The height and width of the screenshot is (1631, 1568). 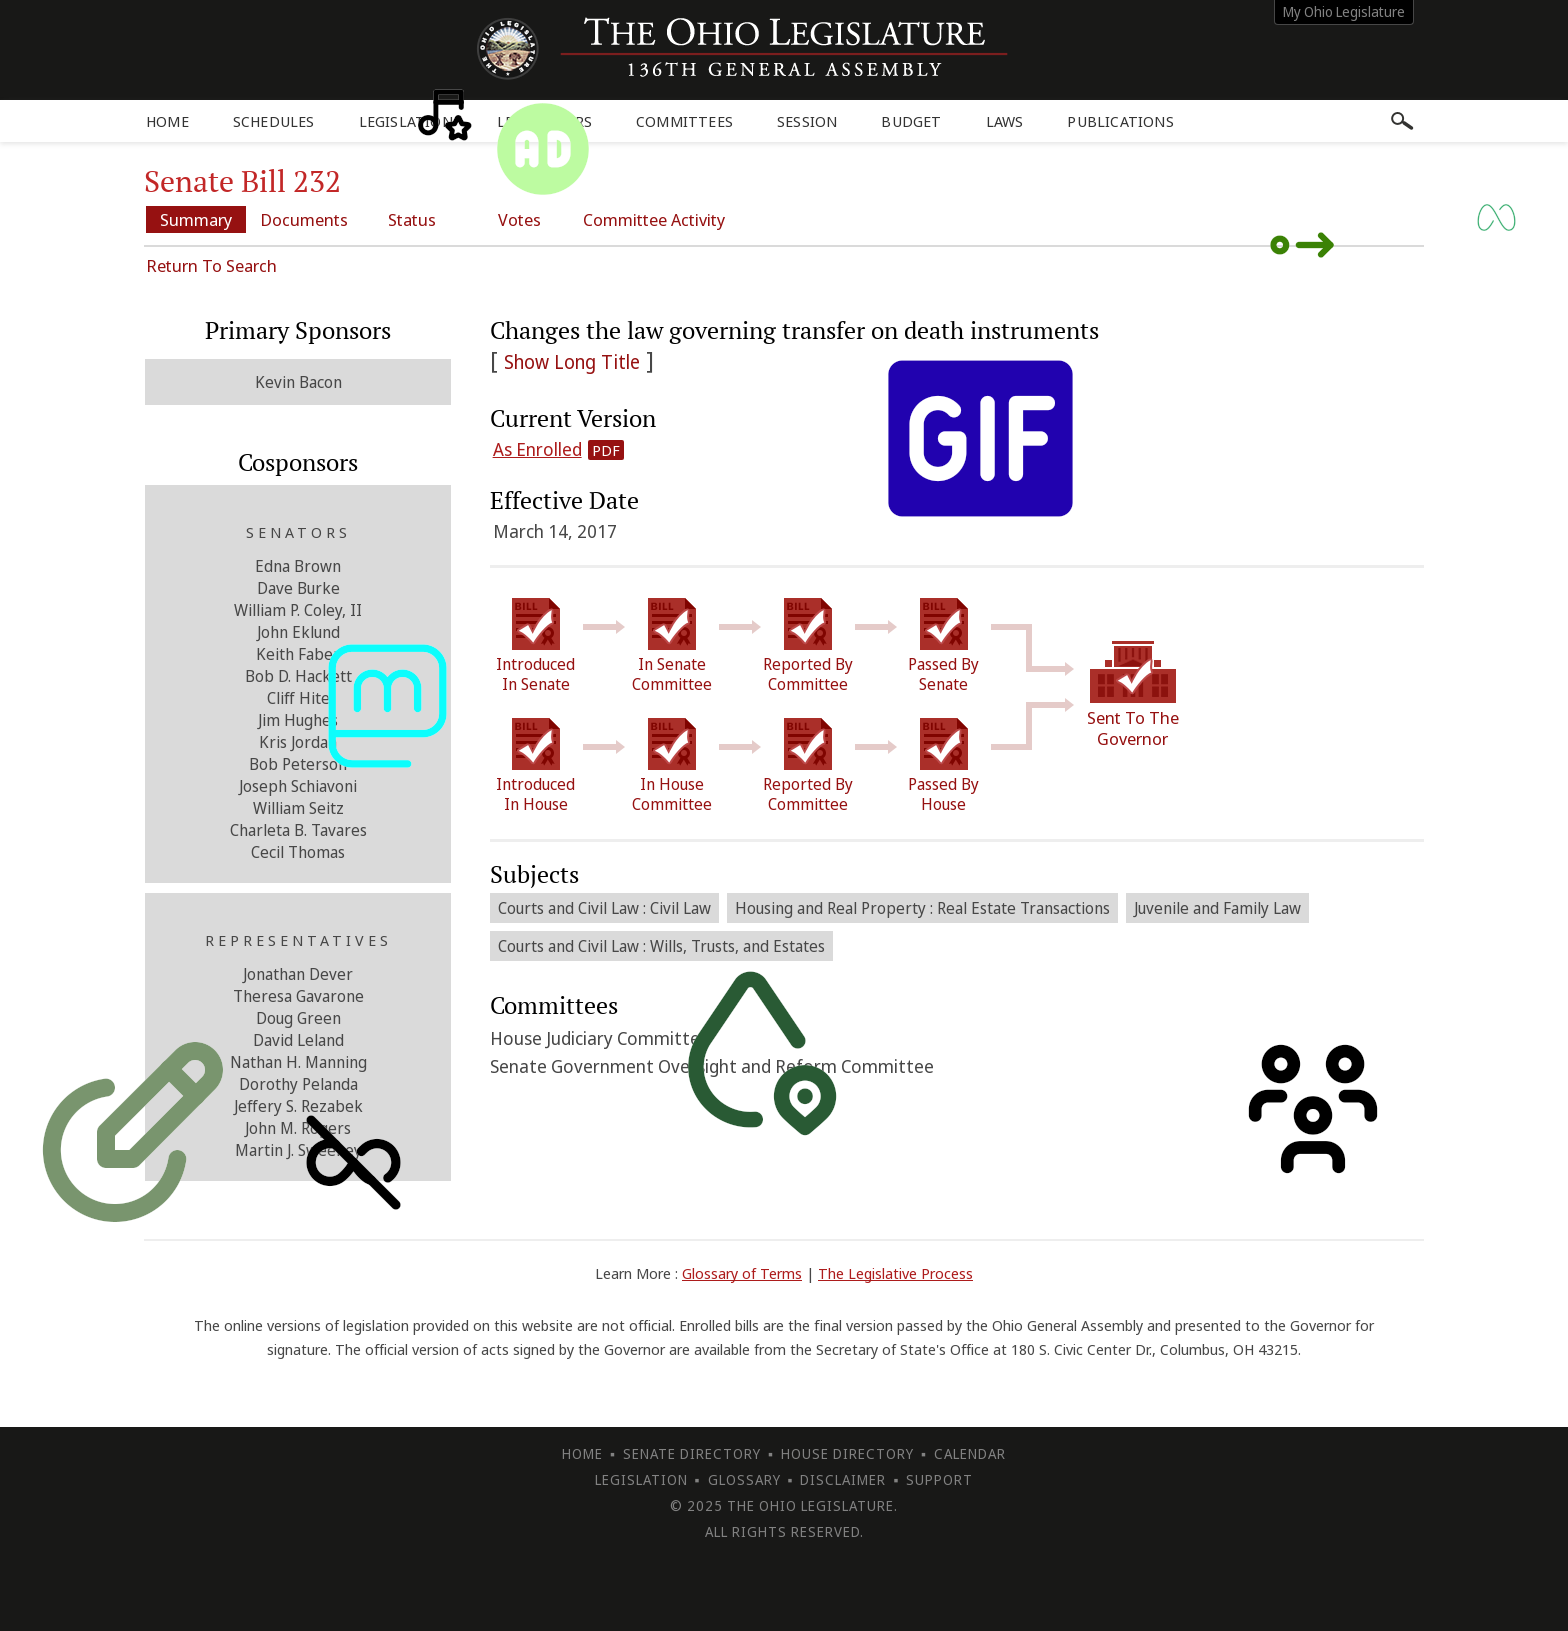 I want to click on indicates sponsored or advertisement content, so click(x=543, y=149).